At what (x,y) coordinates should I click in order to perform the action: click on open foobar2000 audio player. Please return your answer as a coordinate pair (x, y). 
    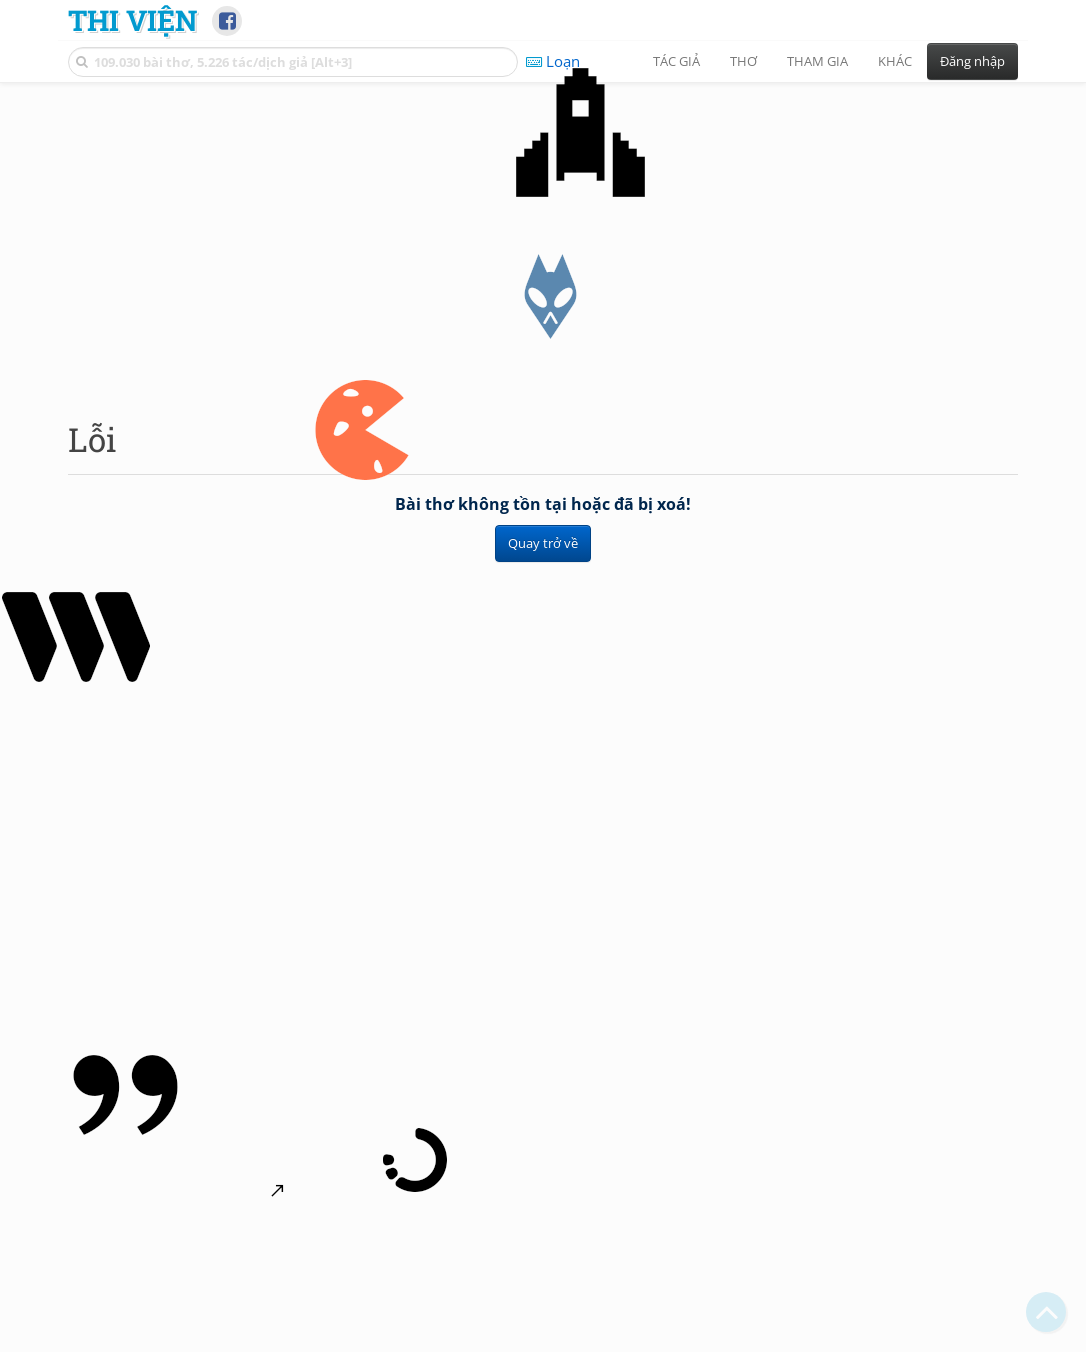
    Looking at the image, I should click on (550, 296).